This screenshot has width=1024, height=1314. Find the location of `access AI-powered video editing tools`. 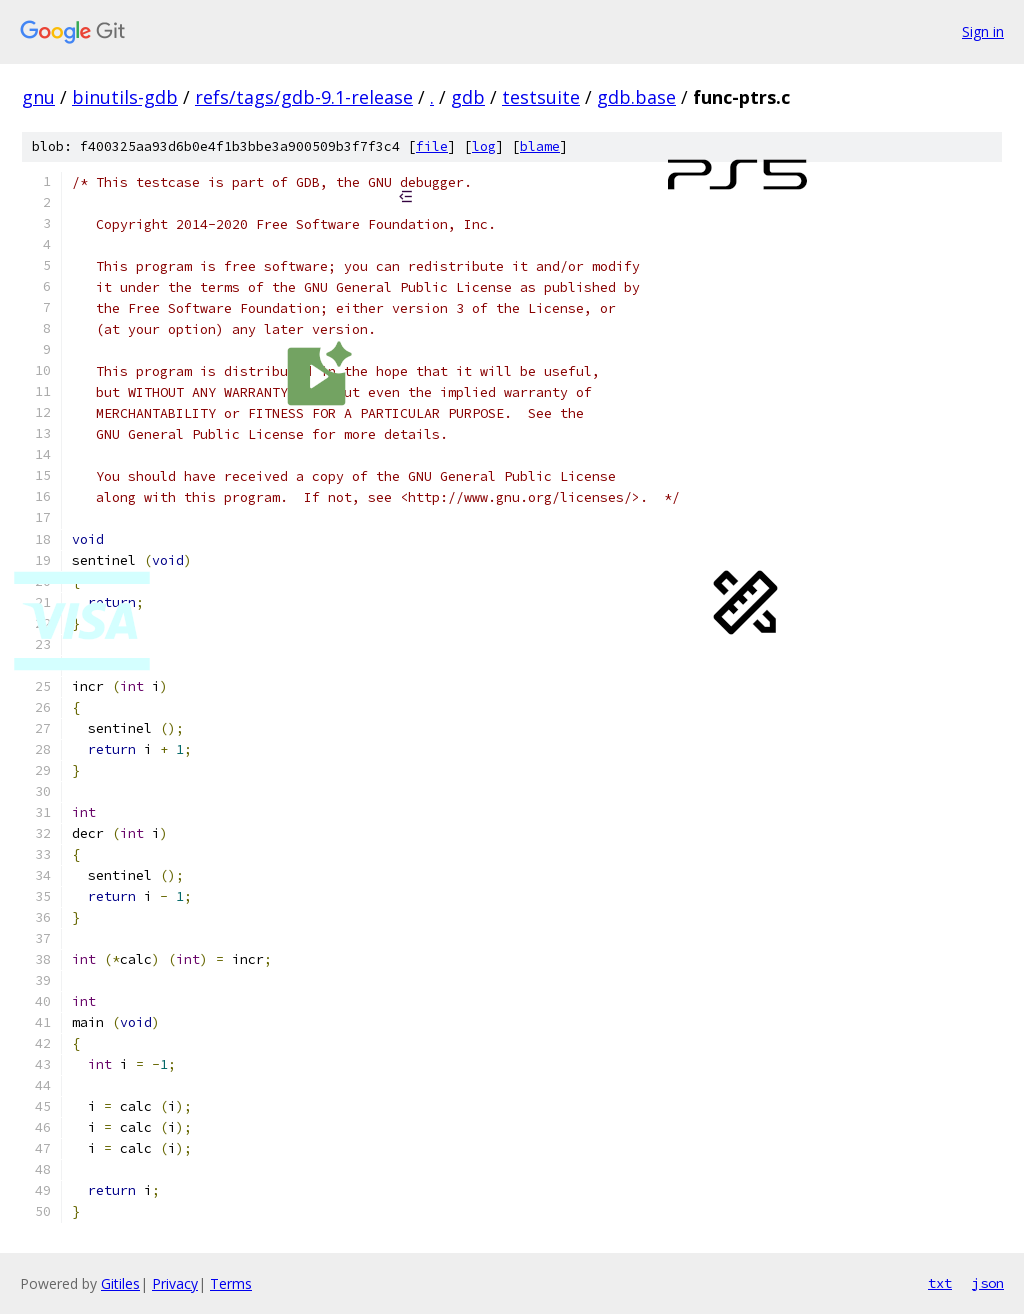

access AI-powered video editing tools is located at coordinates (316, 376).